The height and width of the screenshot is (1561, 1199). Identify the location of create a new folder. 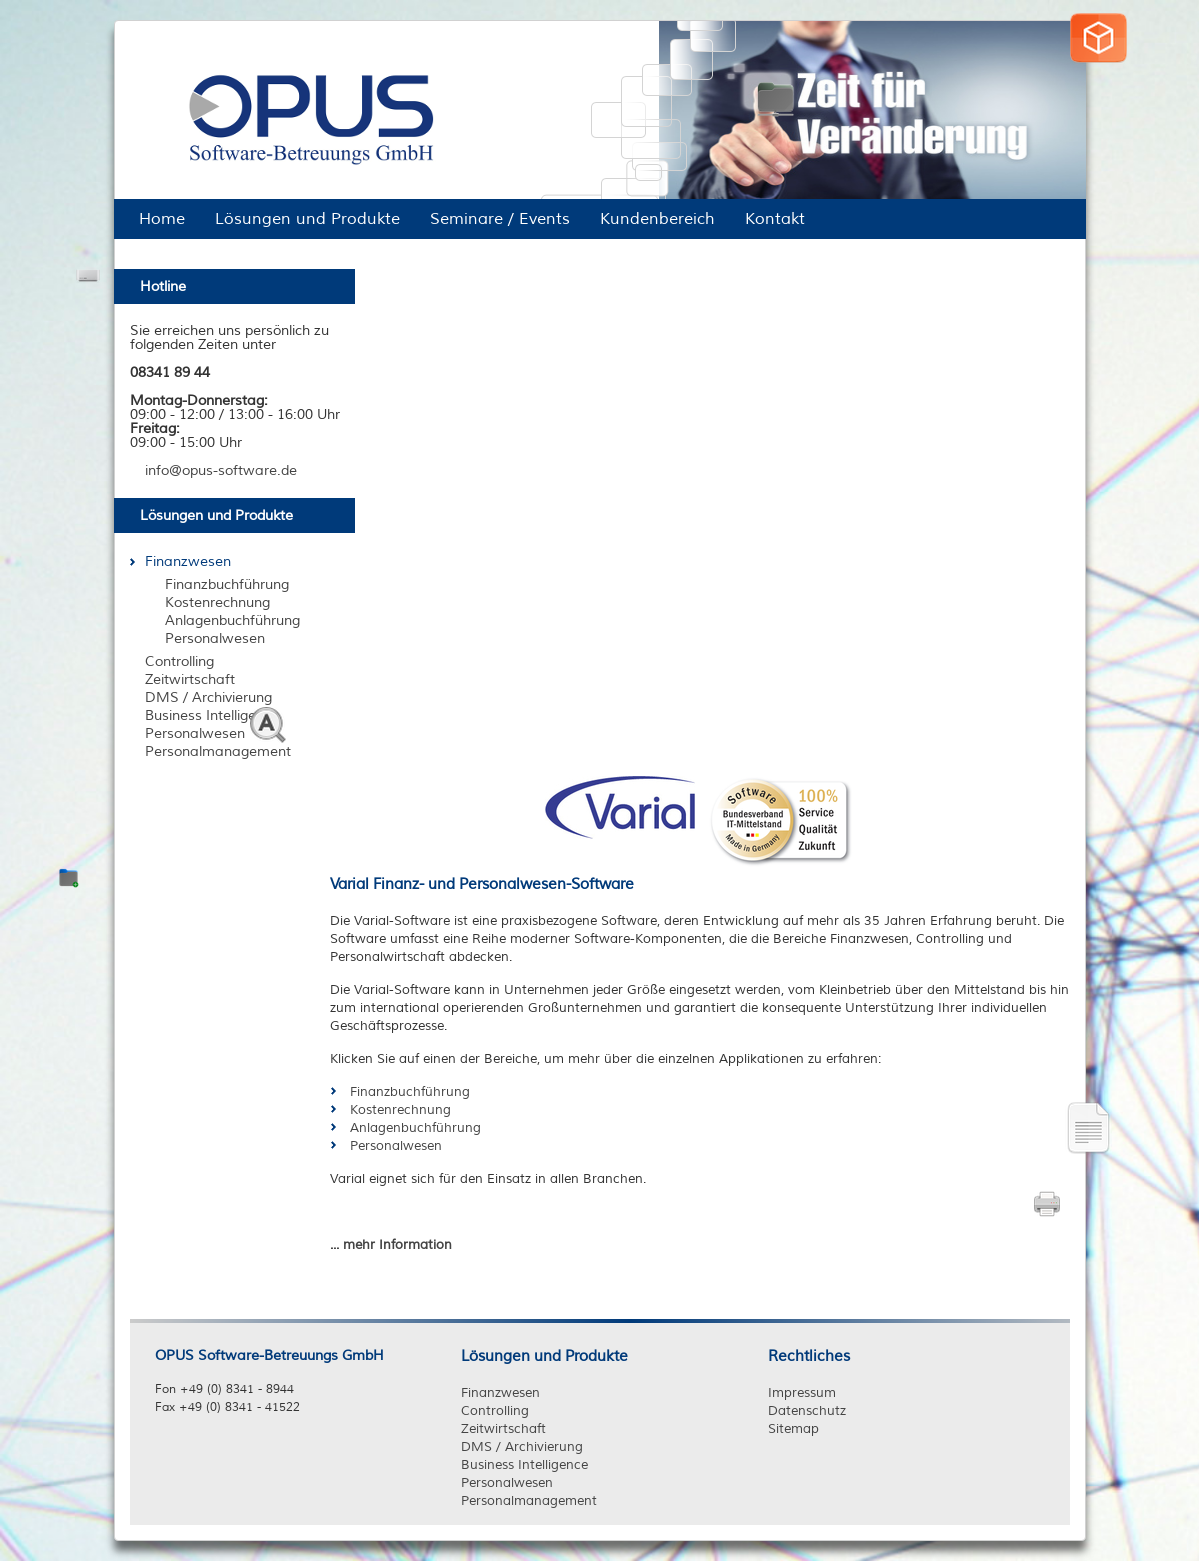
(68, 877).